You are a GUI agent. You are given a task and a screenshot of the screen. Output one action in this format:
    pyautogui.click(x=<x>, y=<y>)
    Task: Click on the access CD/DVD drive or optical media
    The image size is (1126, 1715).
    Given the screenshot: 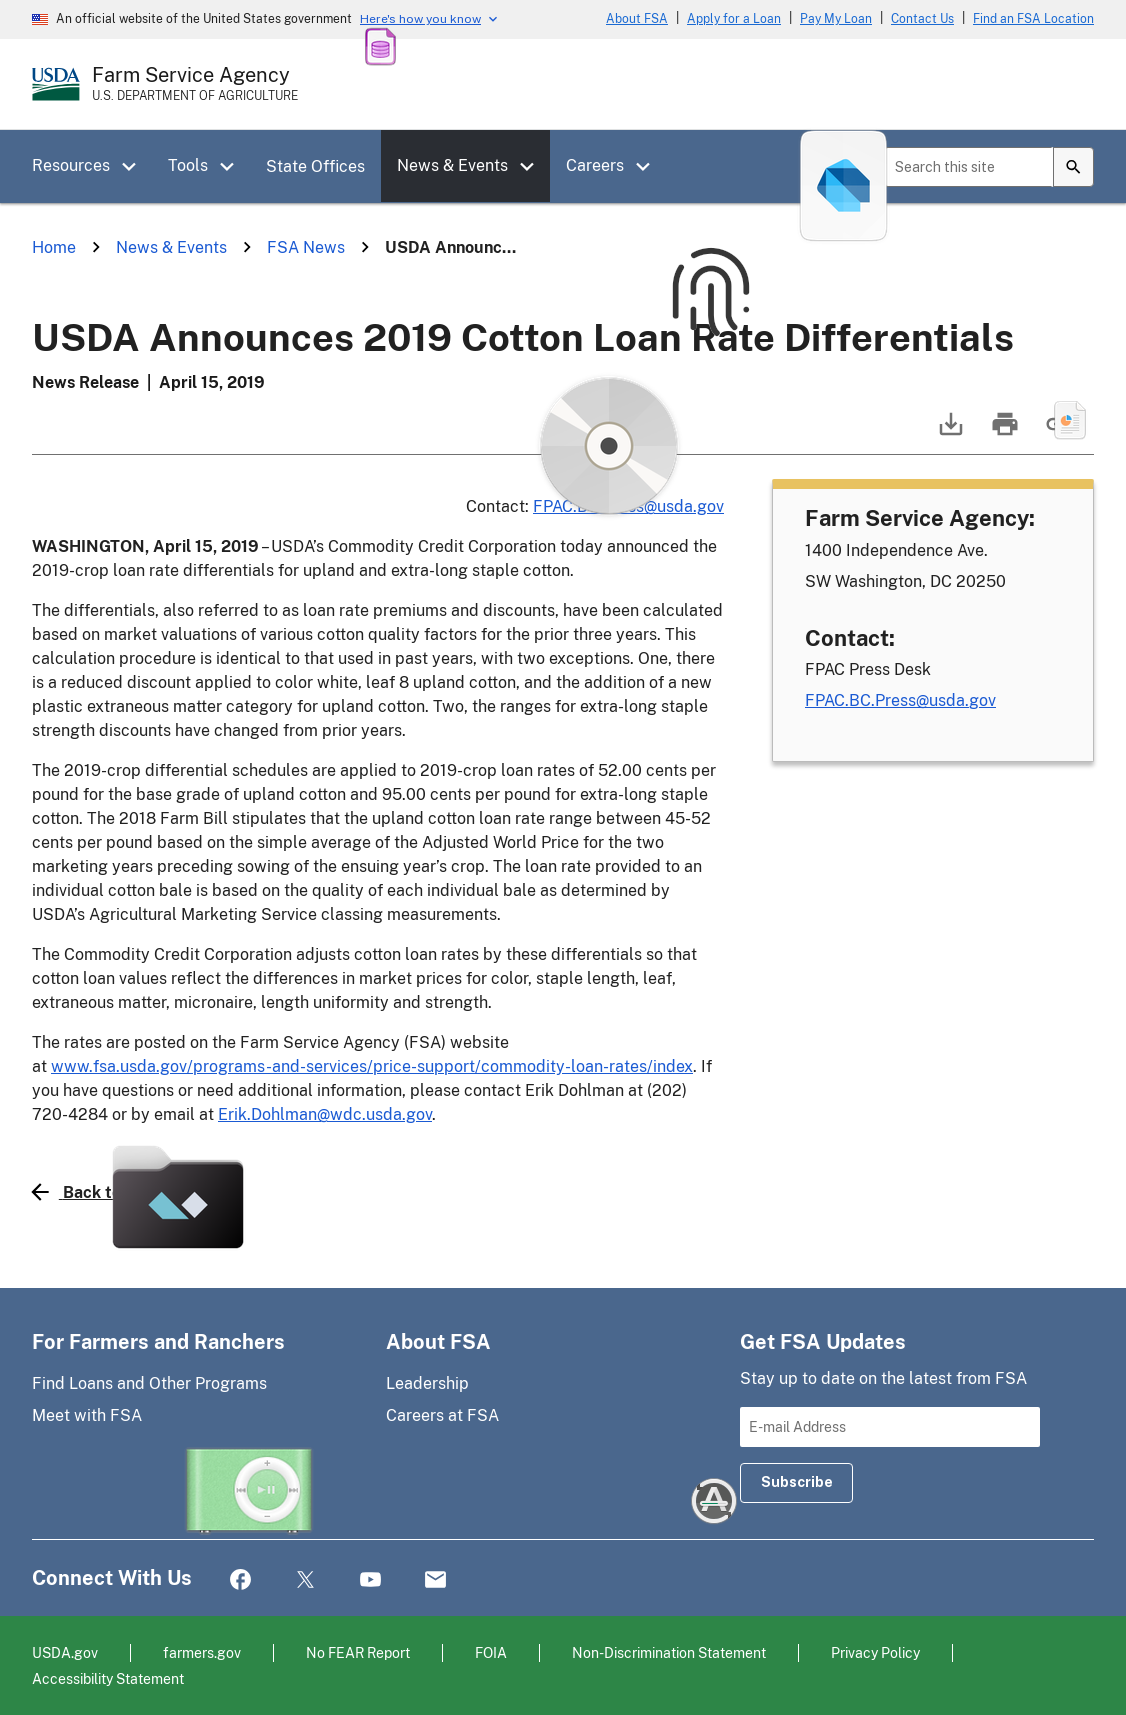 What is the action you would take?
    pyautogui.click(x=609, y=446)
    